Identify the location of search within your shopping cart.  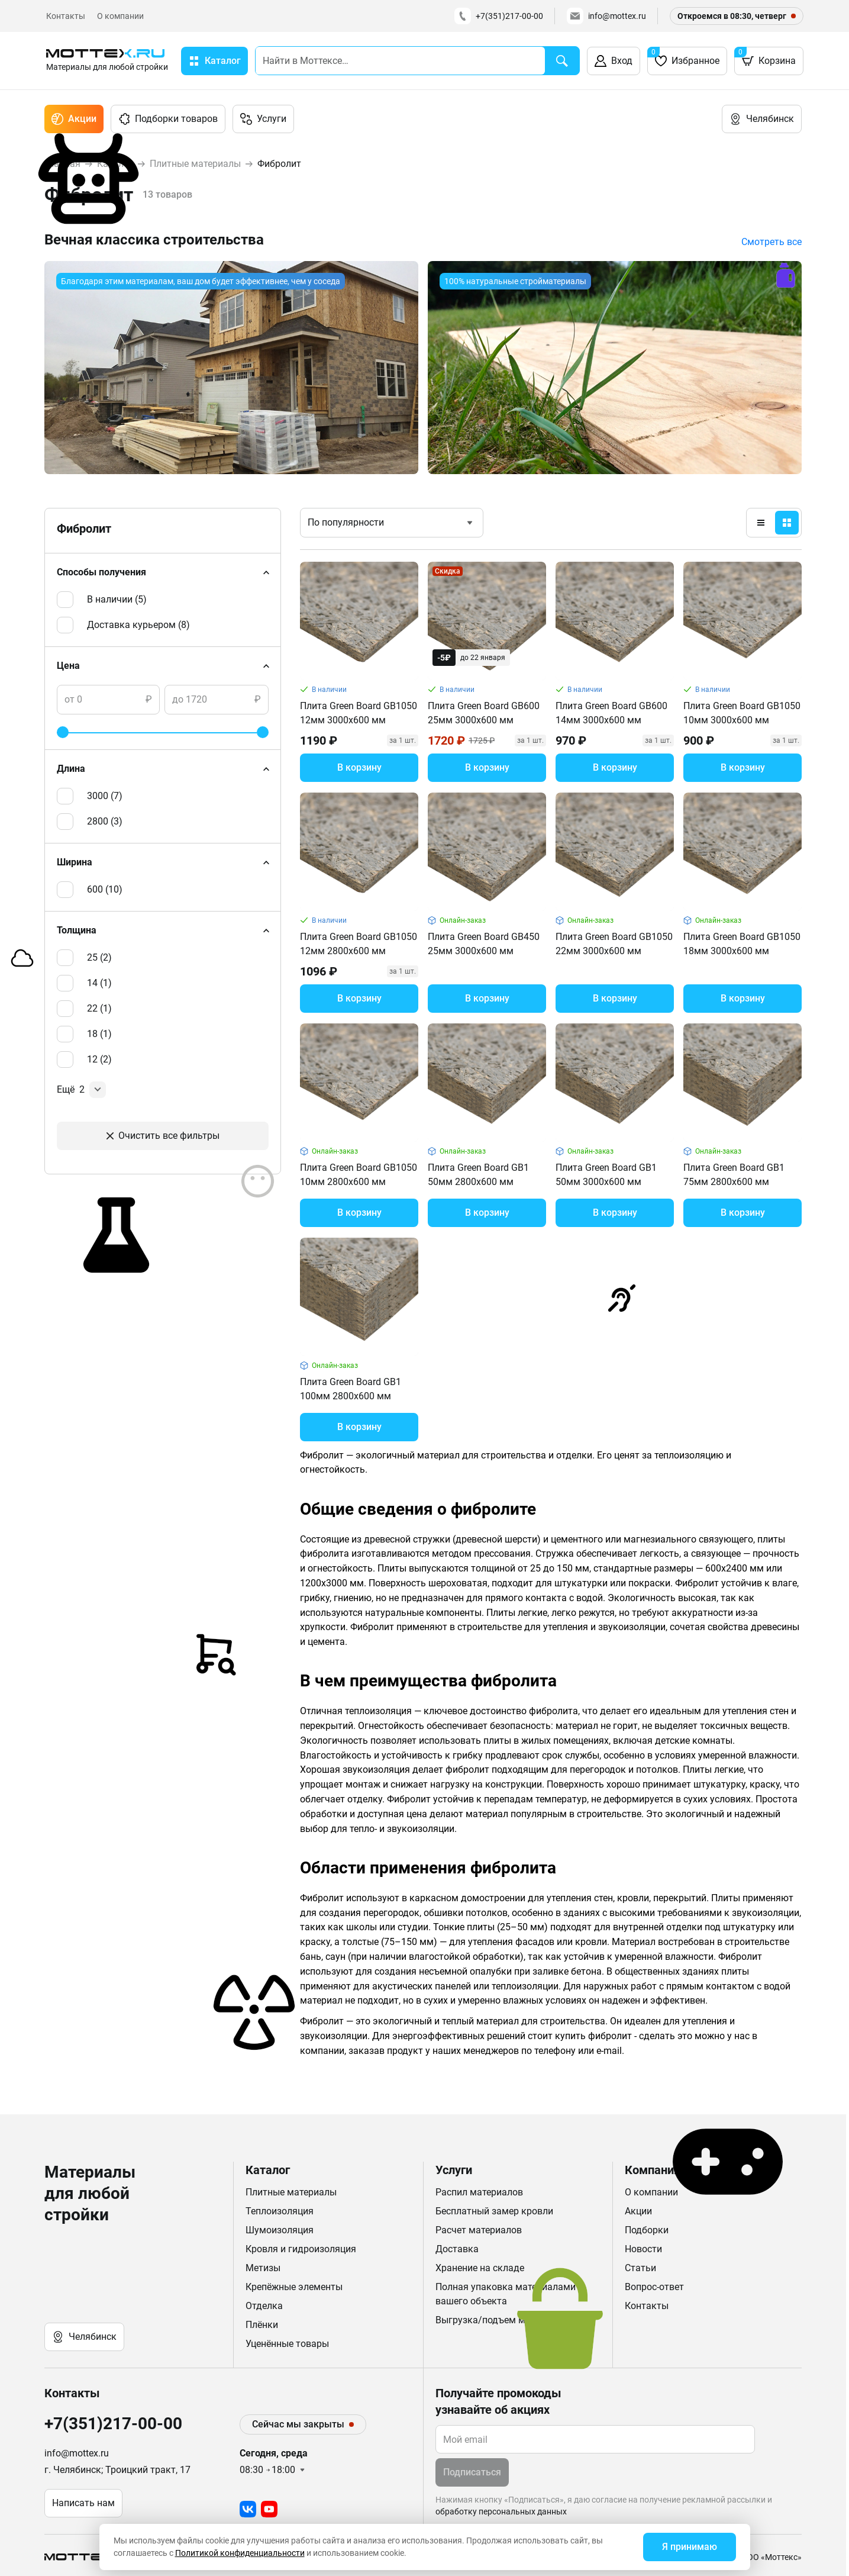
(214, 1654).